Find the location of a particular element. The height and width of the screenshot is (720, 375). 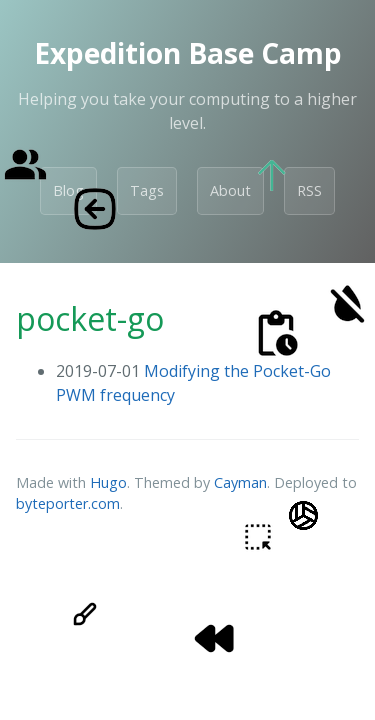

reset or remove color formatting is located at coordinates (347, 303).